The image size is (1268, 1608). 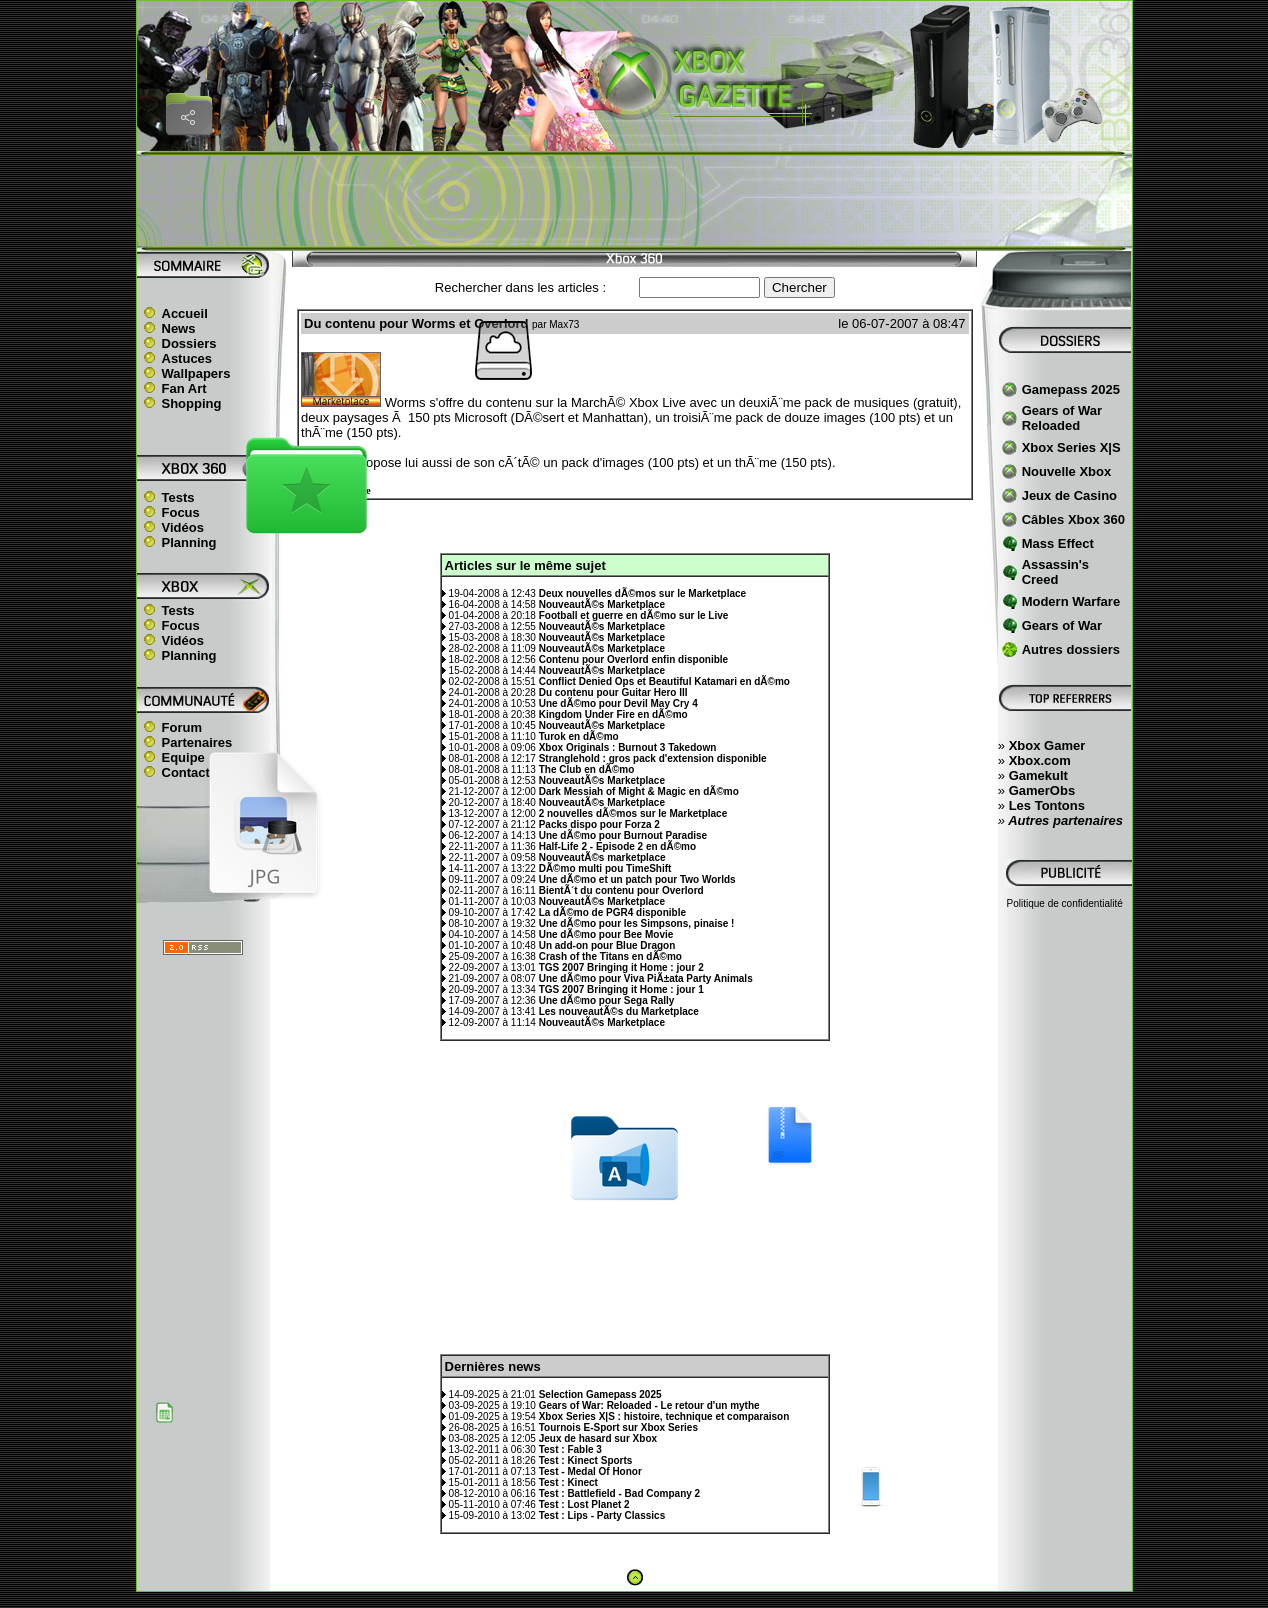 I want to click on open your public shared folder, so click(x=189, y=114).